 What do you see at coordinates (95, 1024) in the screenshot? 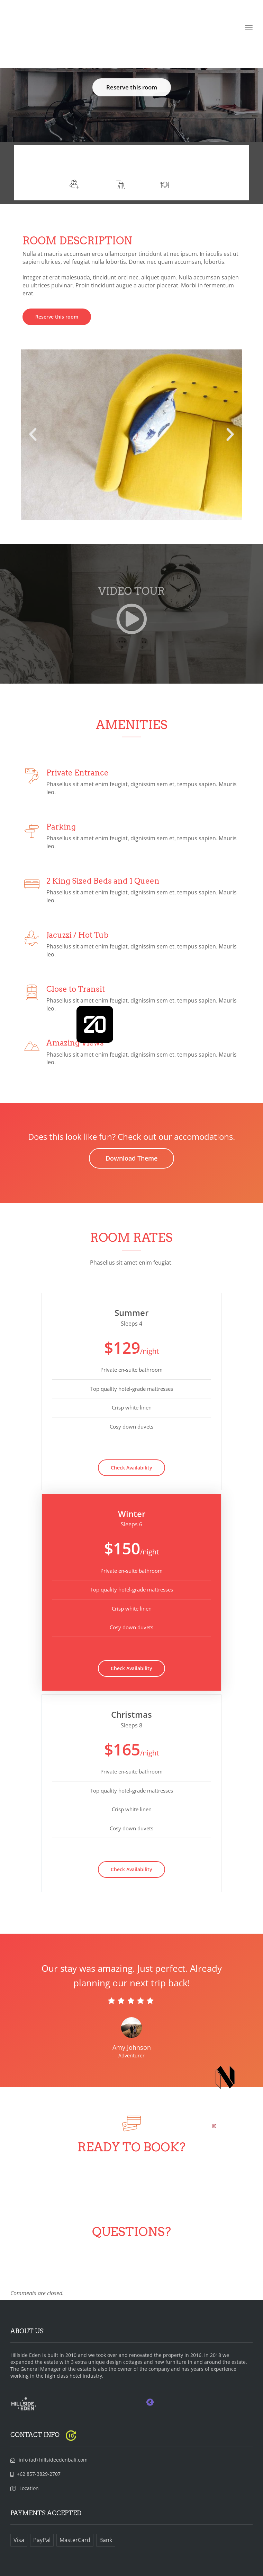
I see `open the Twenty CRM app` at bounding box center [95, 1024].